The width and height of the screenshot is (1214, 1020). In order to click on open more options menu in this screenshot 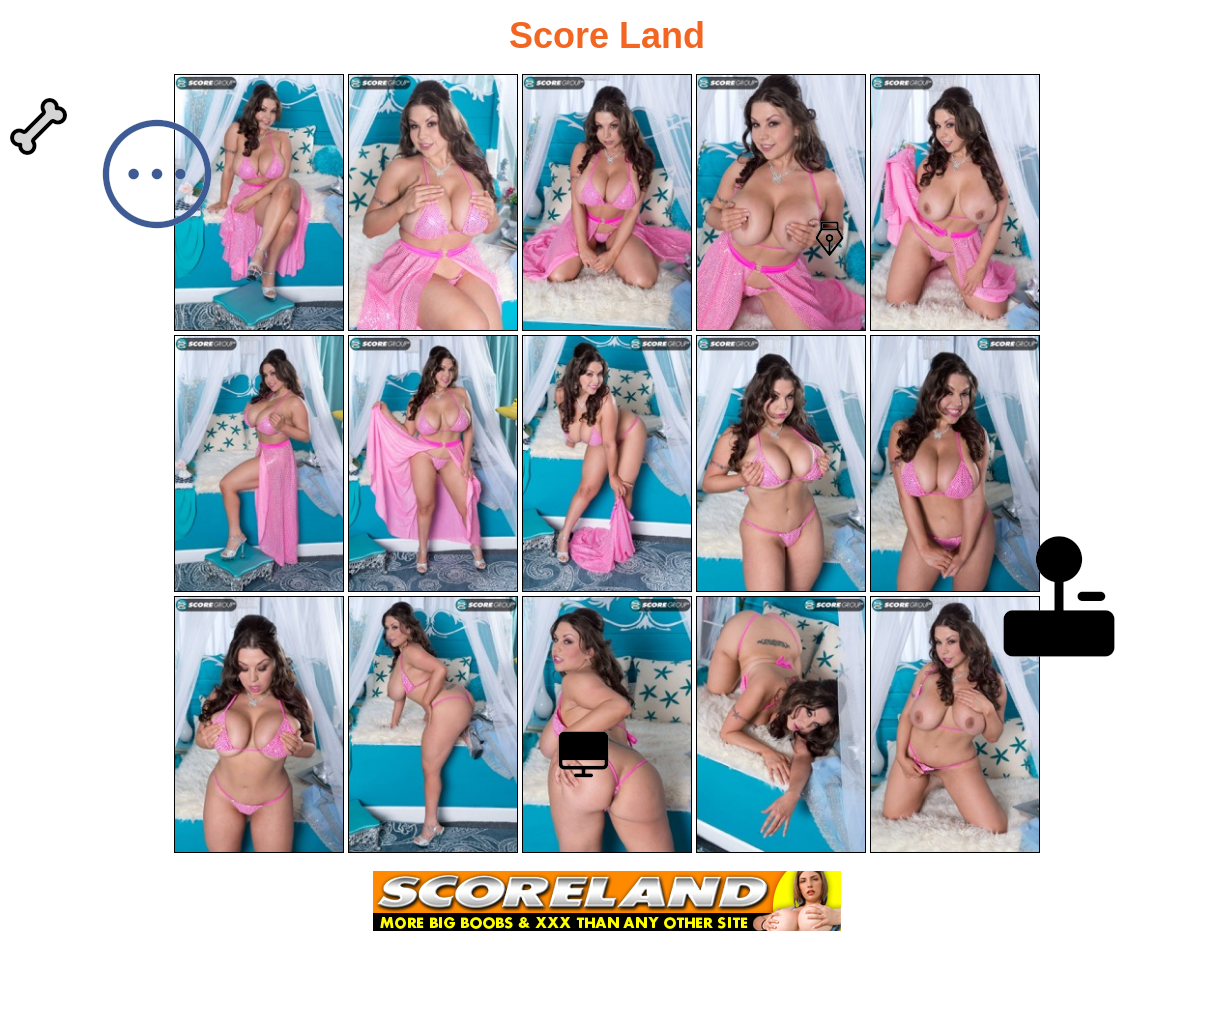, I will do `click(157, 174)`.